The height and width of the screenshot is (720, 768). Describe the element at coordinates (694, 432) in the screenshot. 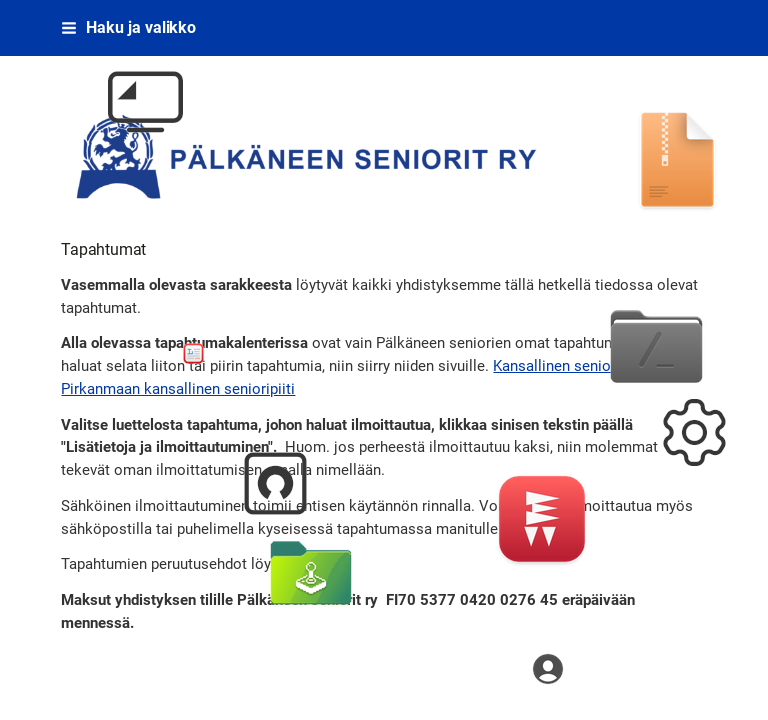

I see `access system settings` at that location.